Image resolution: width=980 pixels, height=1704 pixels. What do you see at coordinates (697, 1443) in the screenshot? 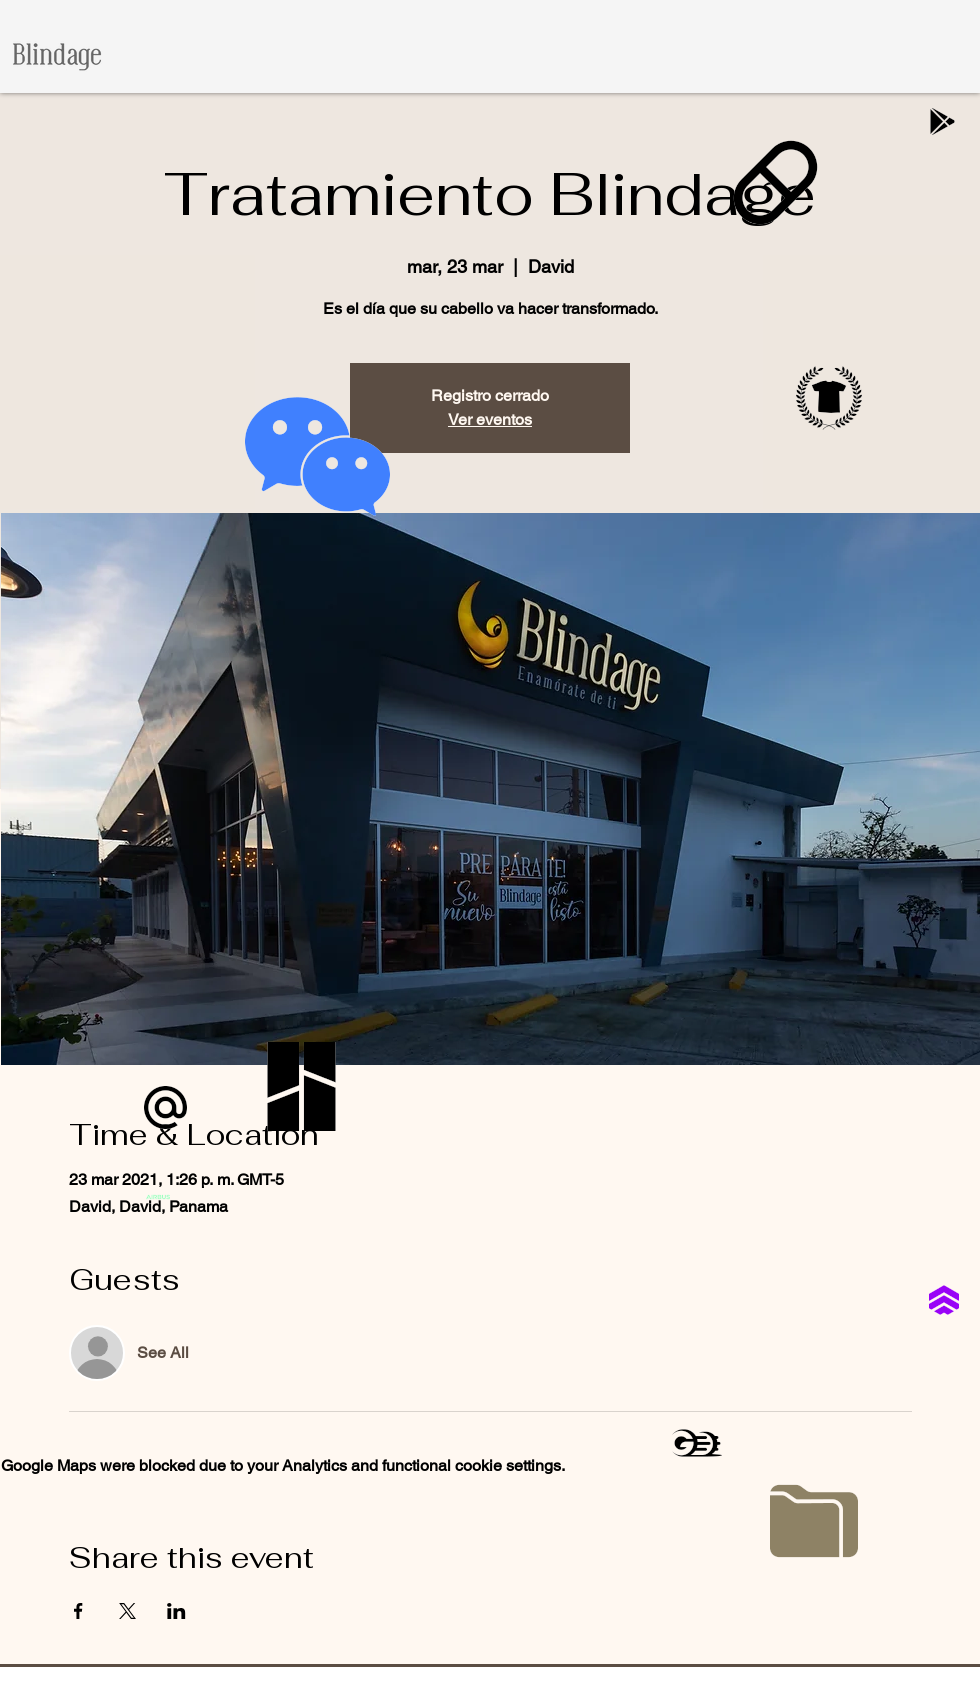
I see `gatling load testing tool logo` at bounding box center [697, 1443].